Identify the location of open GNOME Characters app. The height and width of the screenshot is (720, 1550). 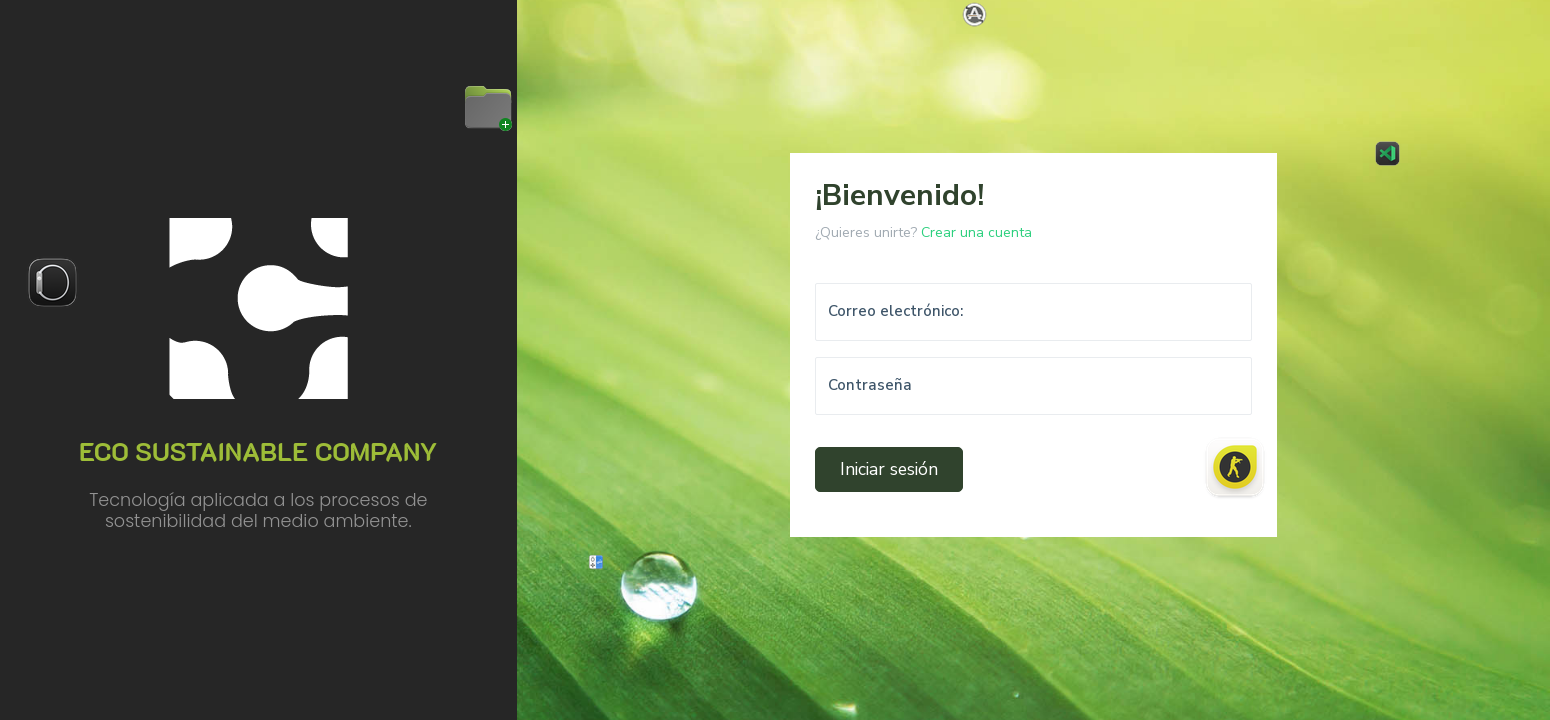
(596, 562).